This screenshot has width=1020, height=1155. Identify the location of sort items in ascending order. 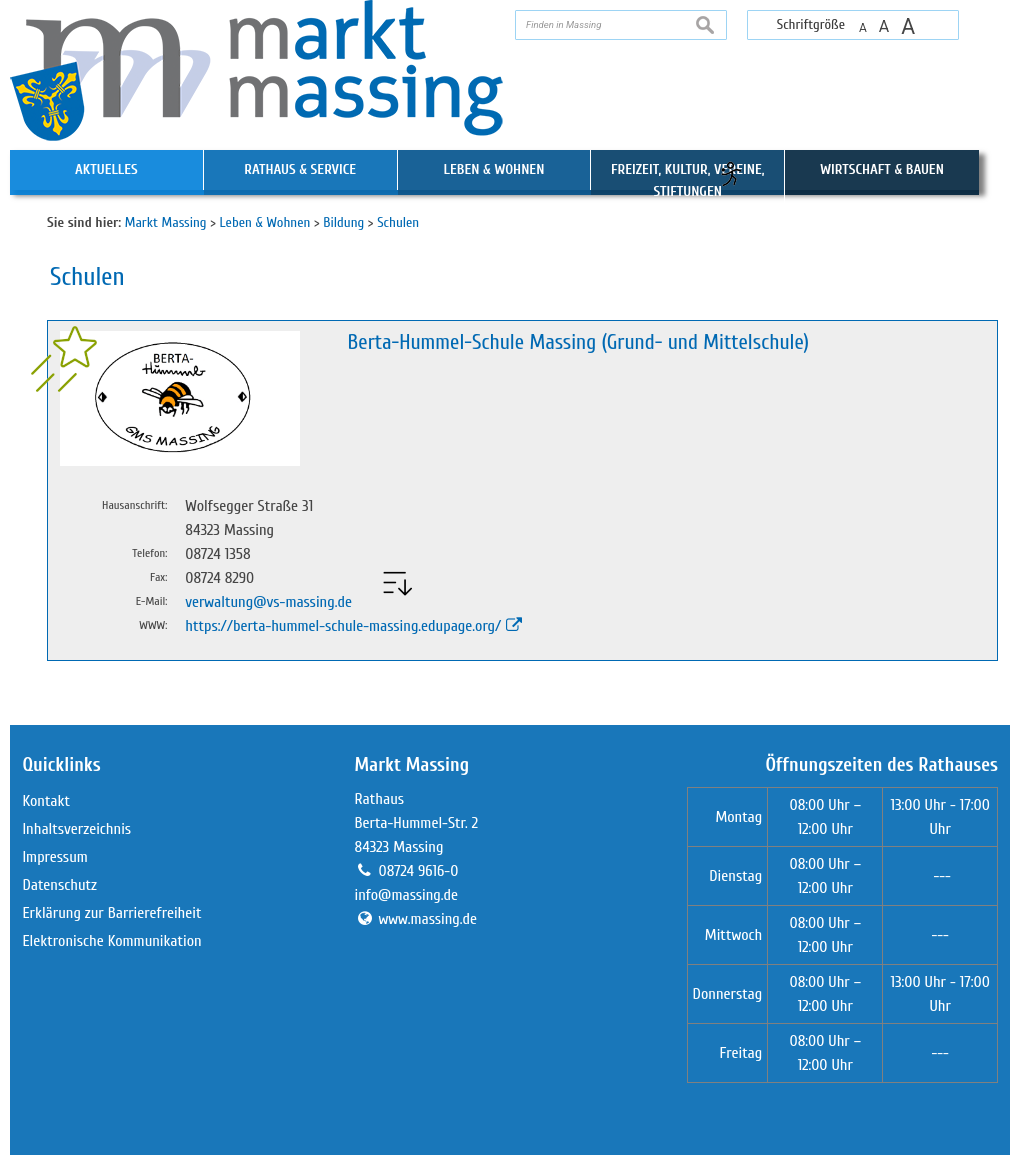
(396, 582).